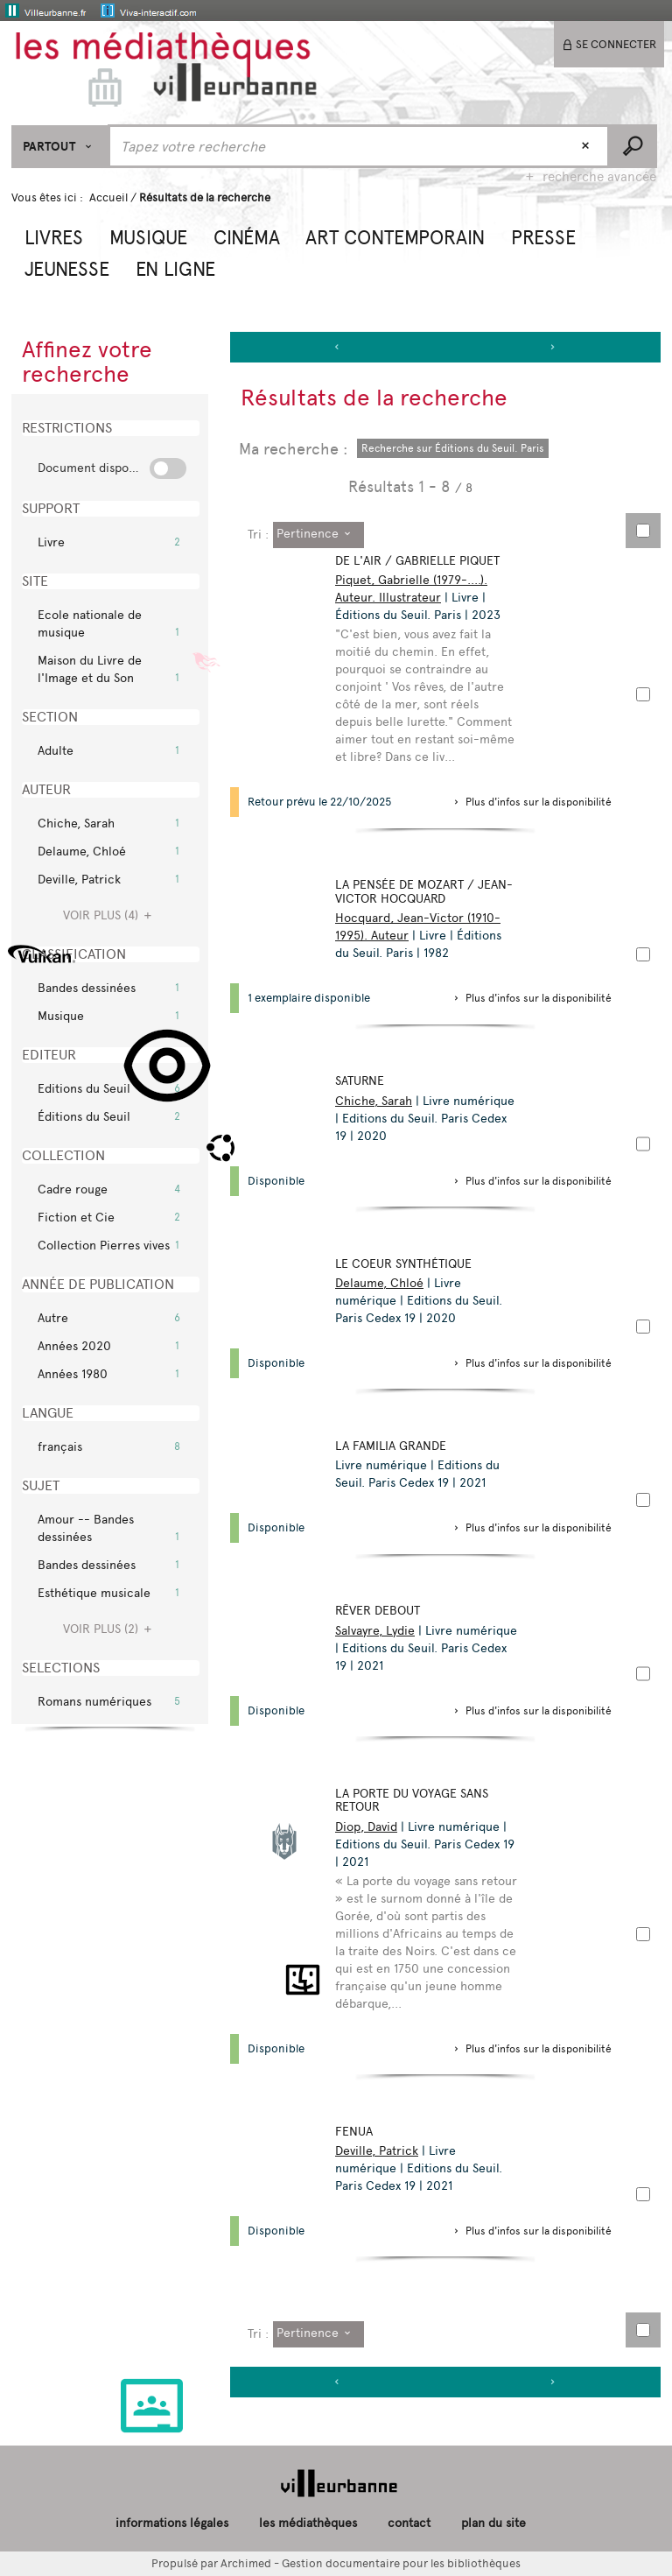 The width and height of the screenshot is (672, 2576). I want to click on open Finder to browse files, so click(303, 1980).